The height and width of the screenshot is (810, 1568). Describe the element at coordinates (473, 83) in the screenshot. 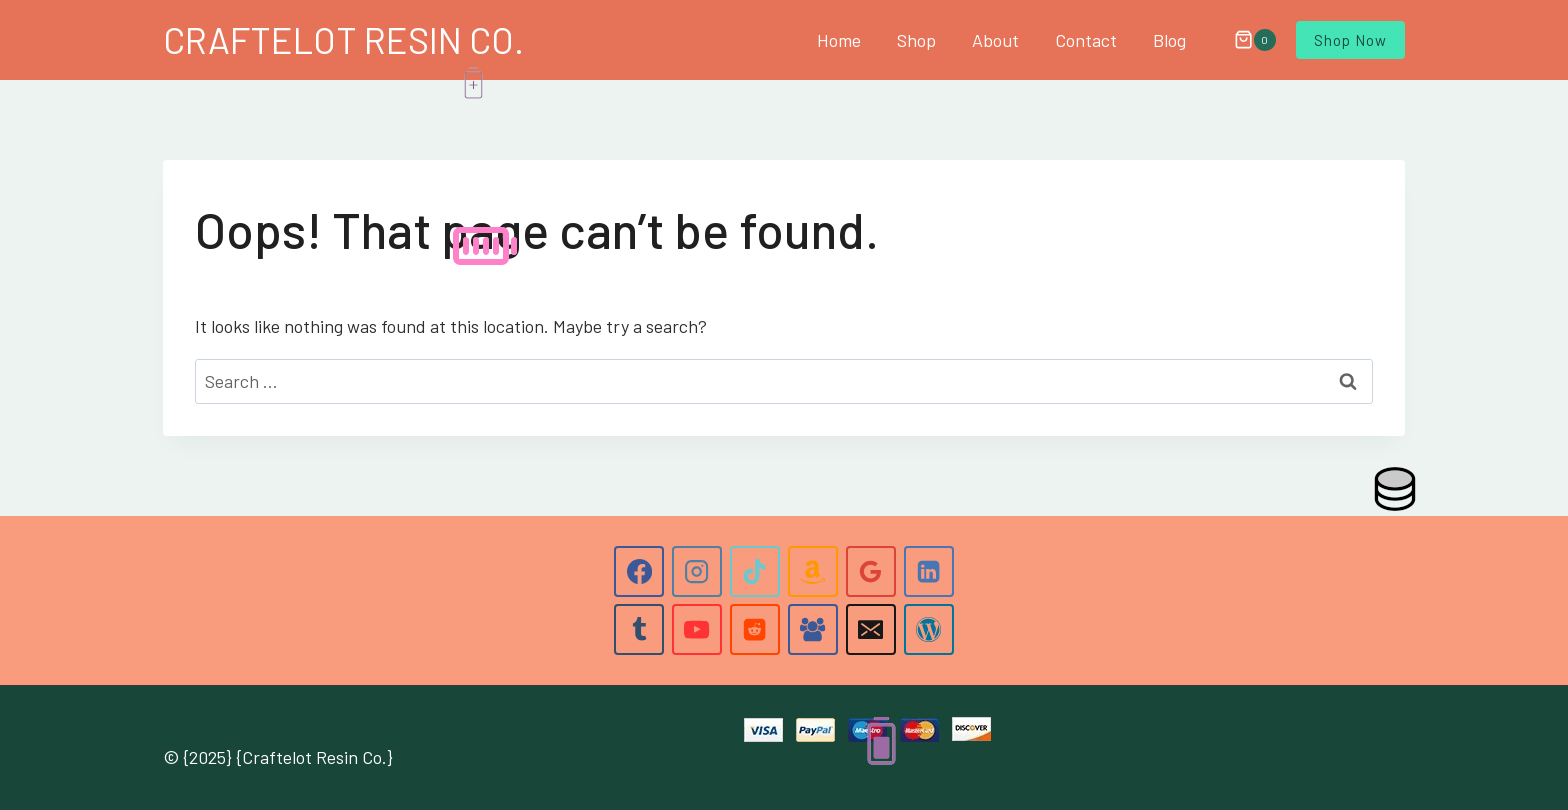

I see `add or insert a new battery` at that location.